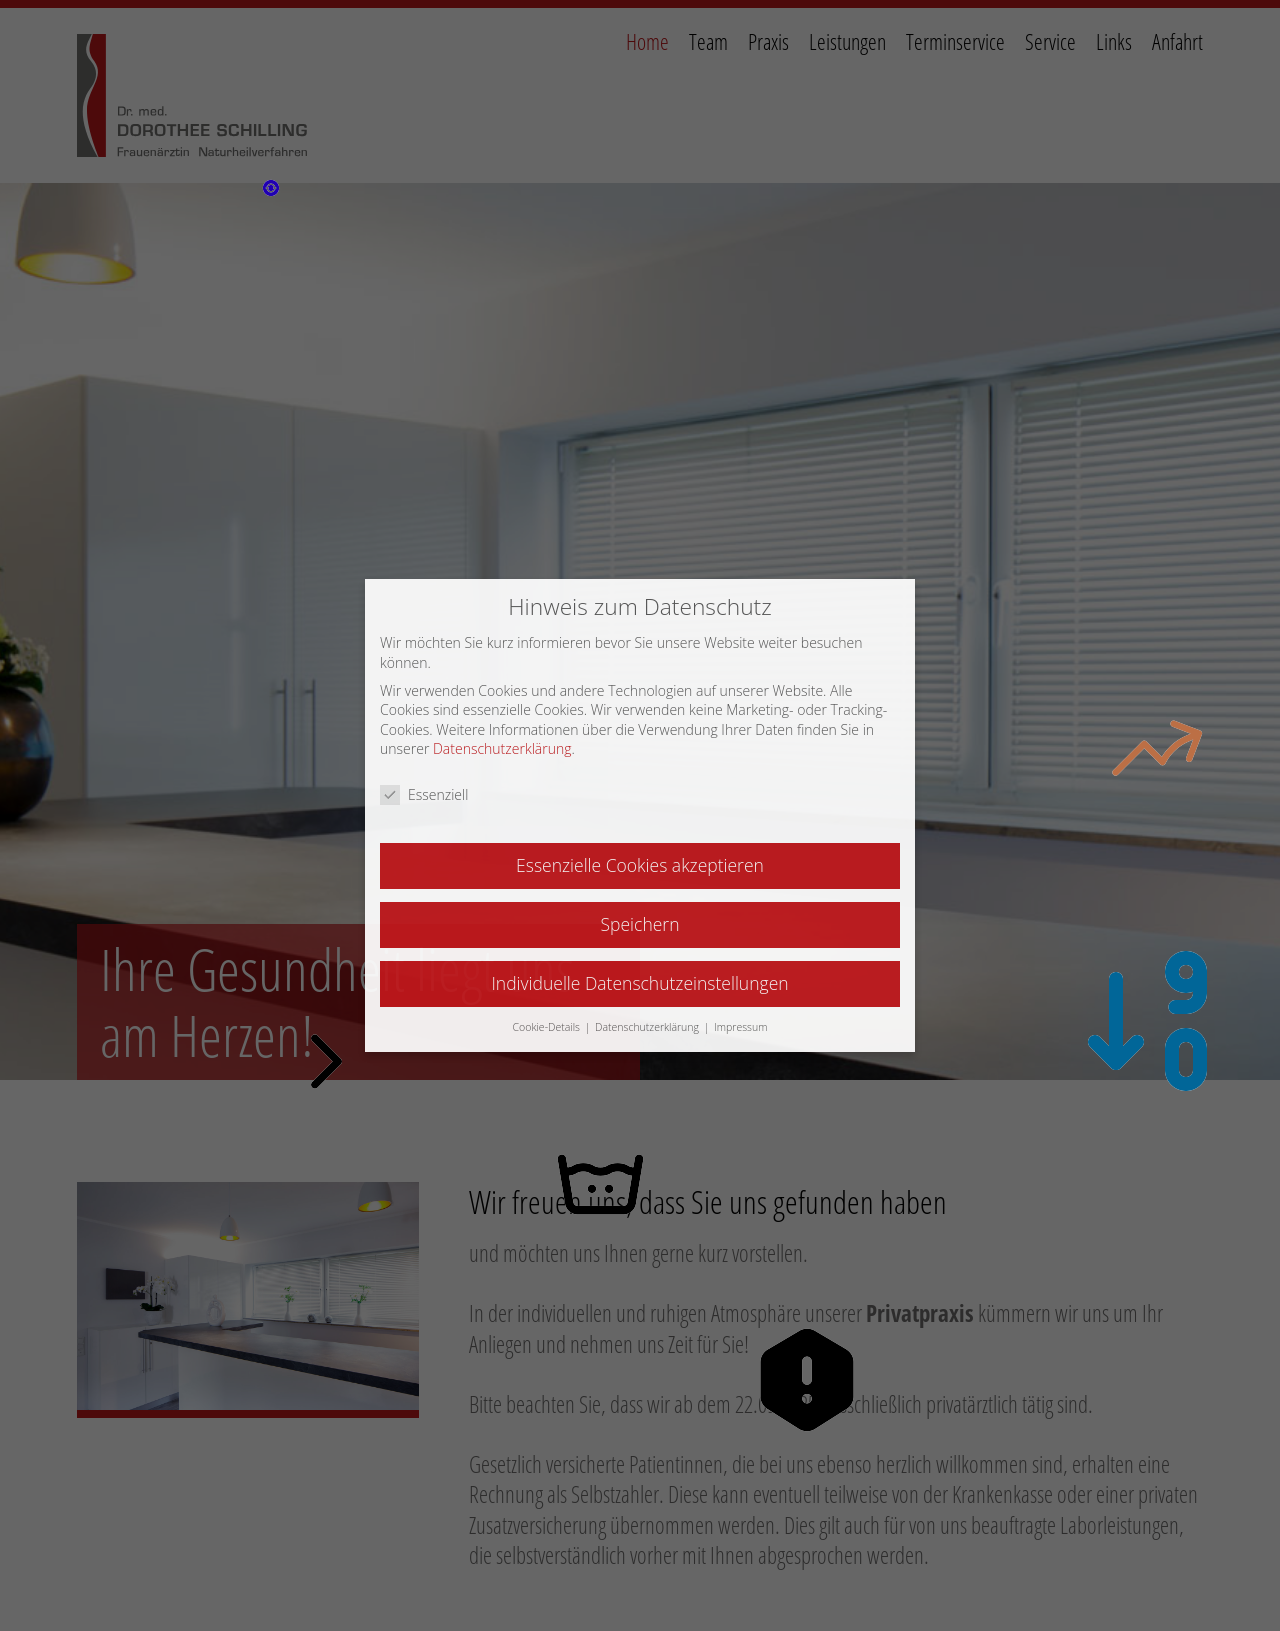  Describe the element at coordinates (271, 188) in the screenshot. I see `sync data or refresh content` at that location.